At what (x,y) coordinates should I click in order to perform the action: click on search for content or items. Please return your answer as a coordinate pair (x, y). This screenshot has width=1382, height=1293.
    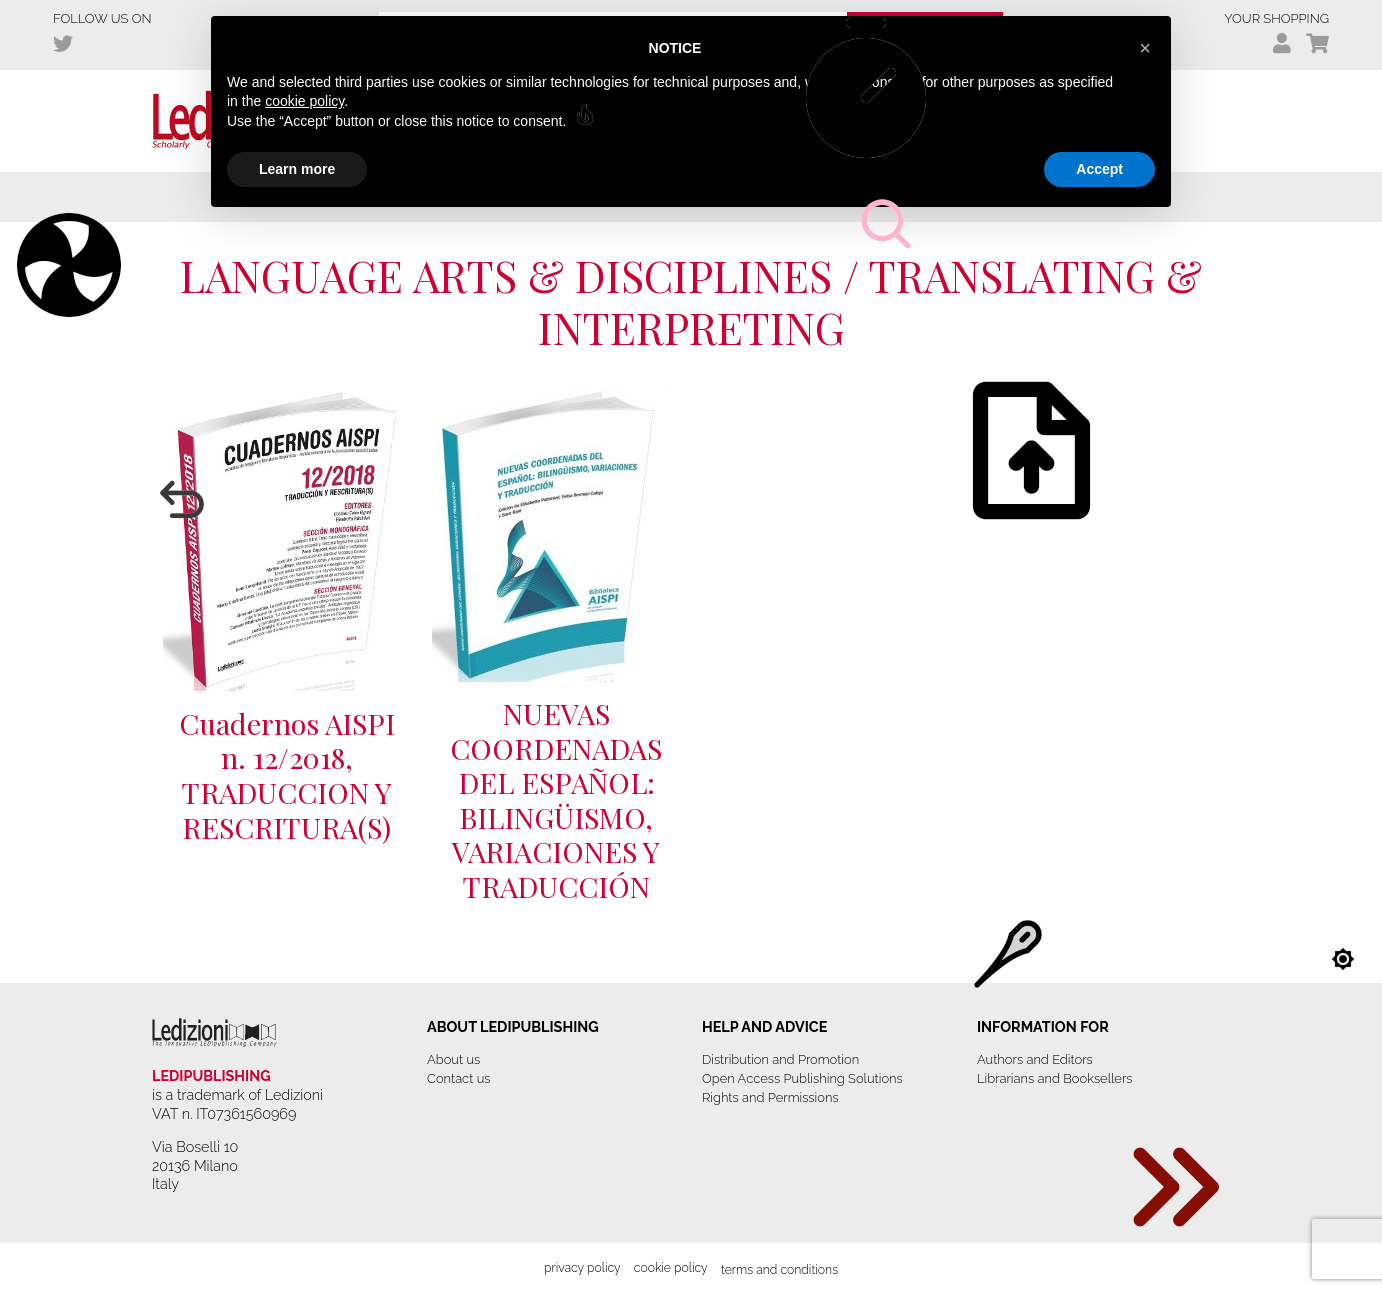
    Looking at the image, I should click on (886, 224).